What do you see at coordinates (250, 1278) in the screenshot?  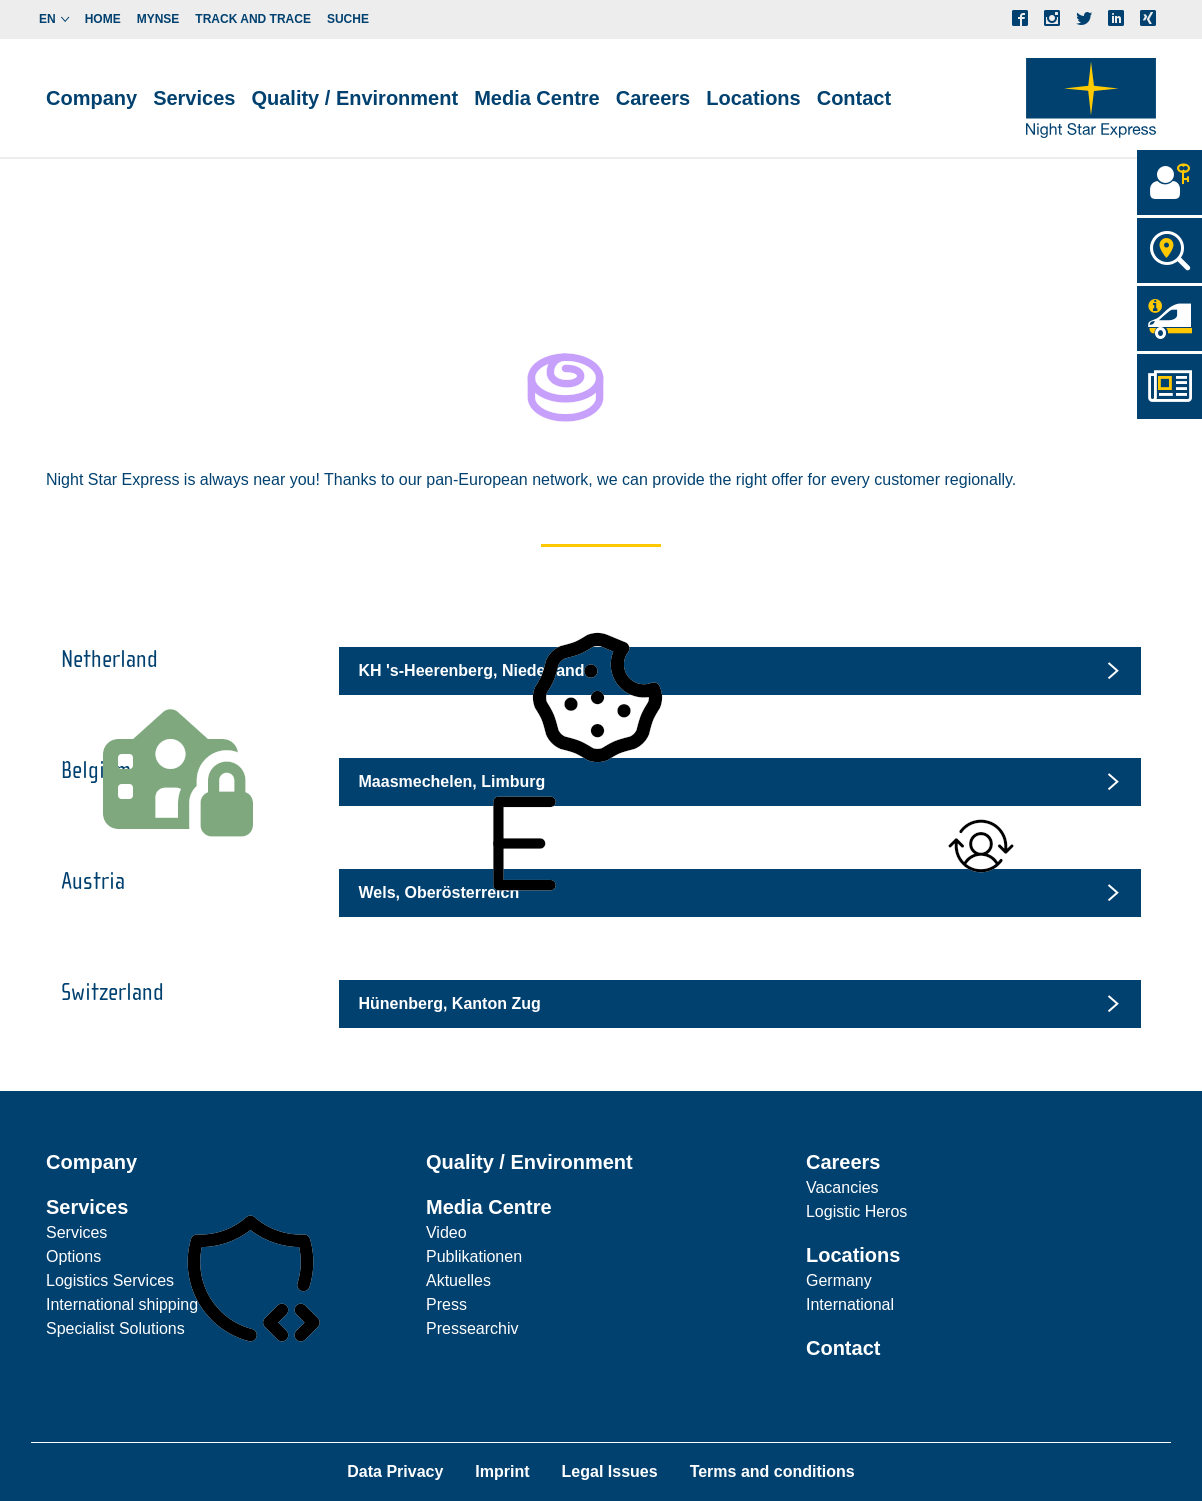 I see `access security code settings` at bounding box center [250, 1278].